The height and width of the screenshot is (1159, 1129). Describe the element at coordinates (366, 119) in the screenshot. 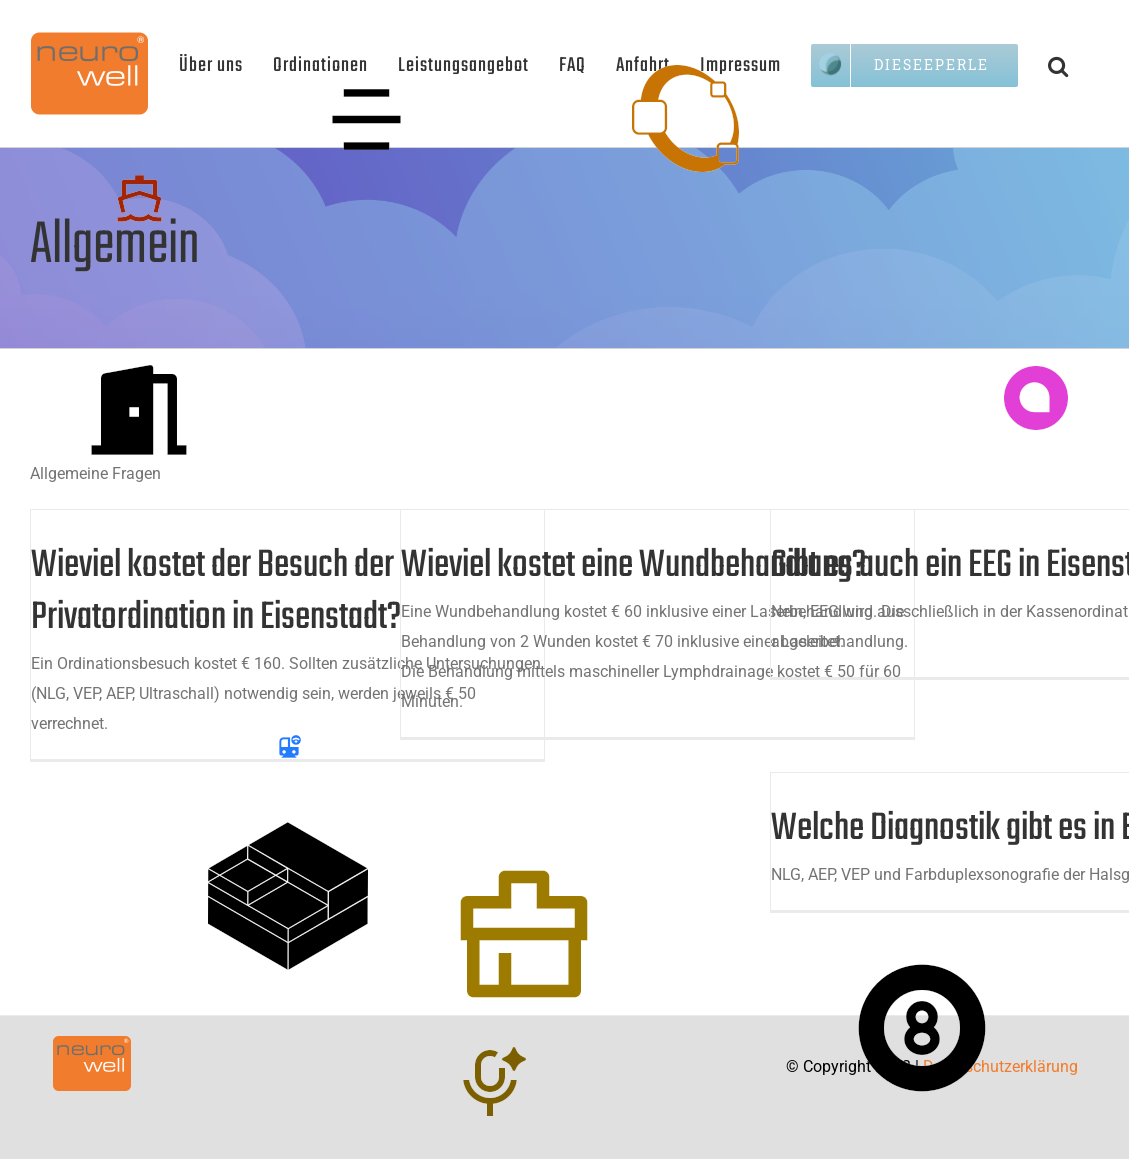

I see `open navigation menu` at that location.